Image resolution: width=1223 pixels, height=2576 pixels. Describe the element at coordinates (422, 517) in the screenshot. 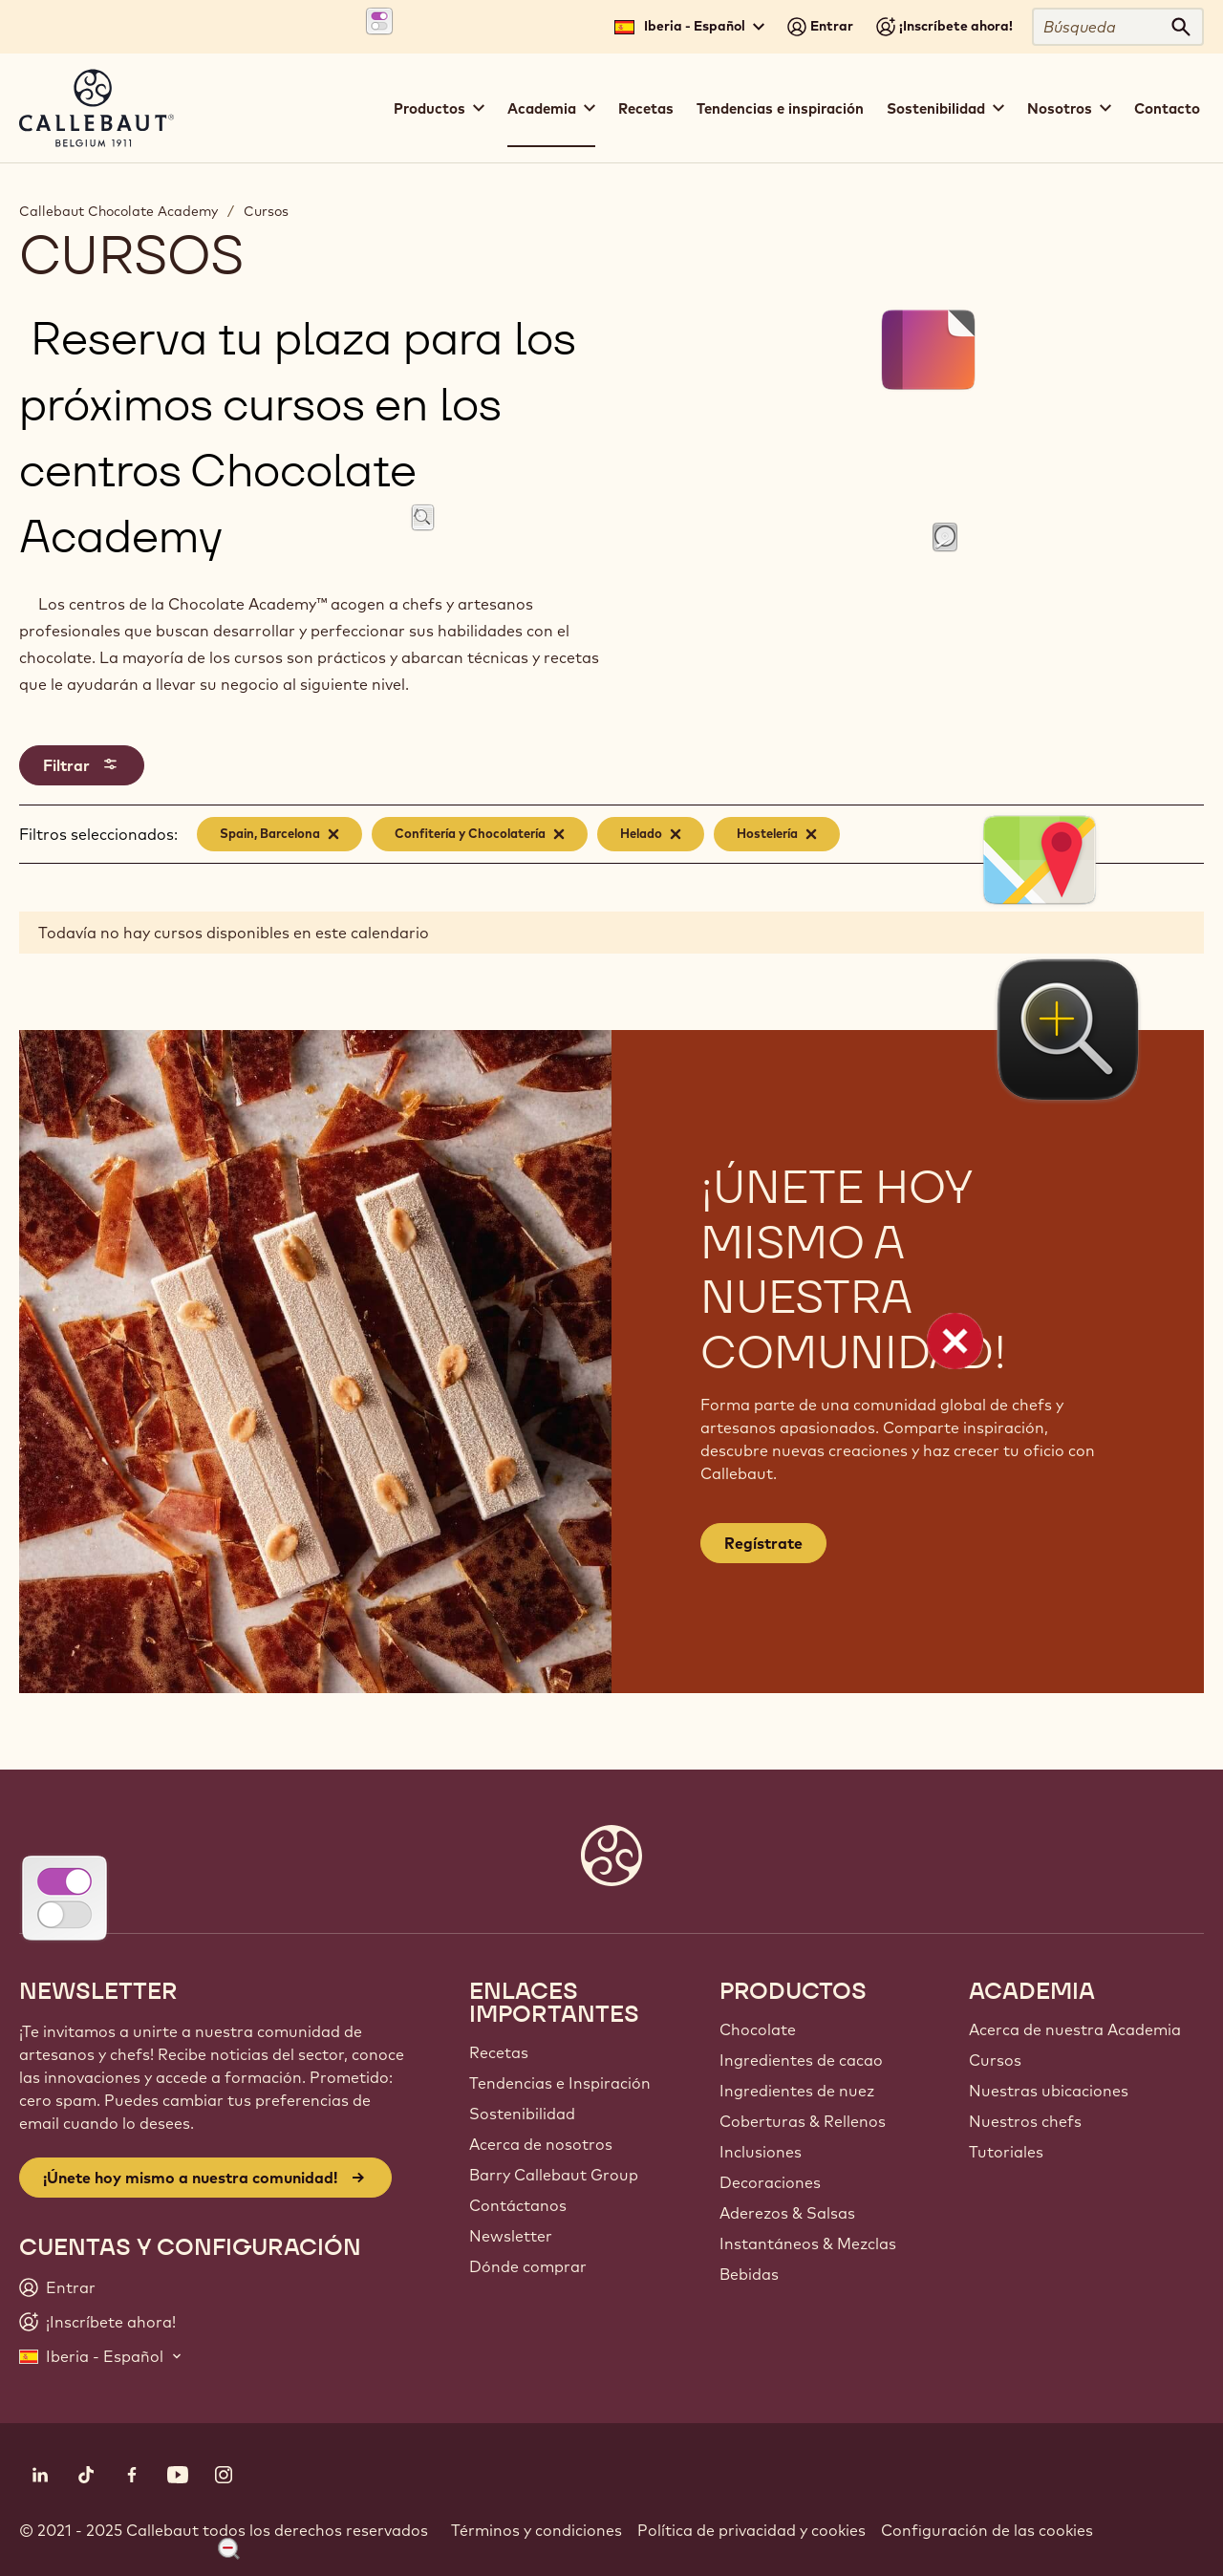

I see `open document viewer application` at that location.